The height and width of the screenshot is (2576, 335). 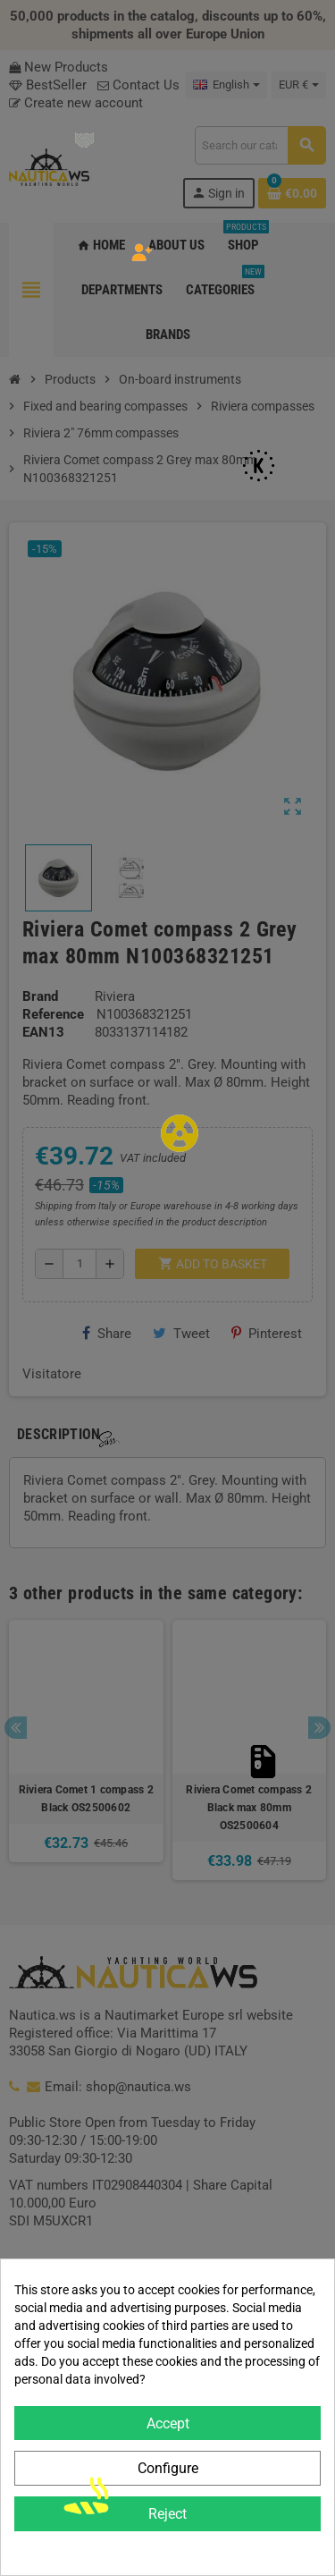 What do you see at coordinates (263, 1761) in the screenshot?
I see `view or open a compressed archive file` at bounding box center [263, 1761].